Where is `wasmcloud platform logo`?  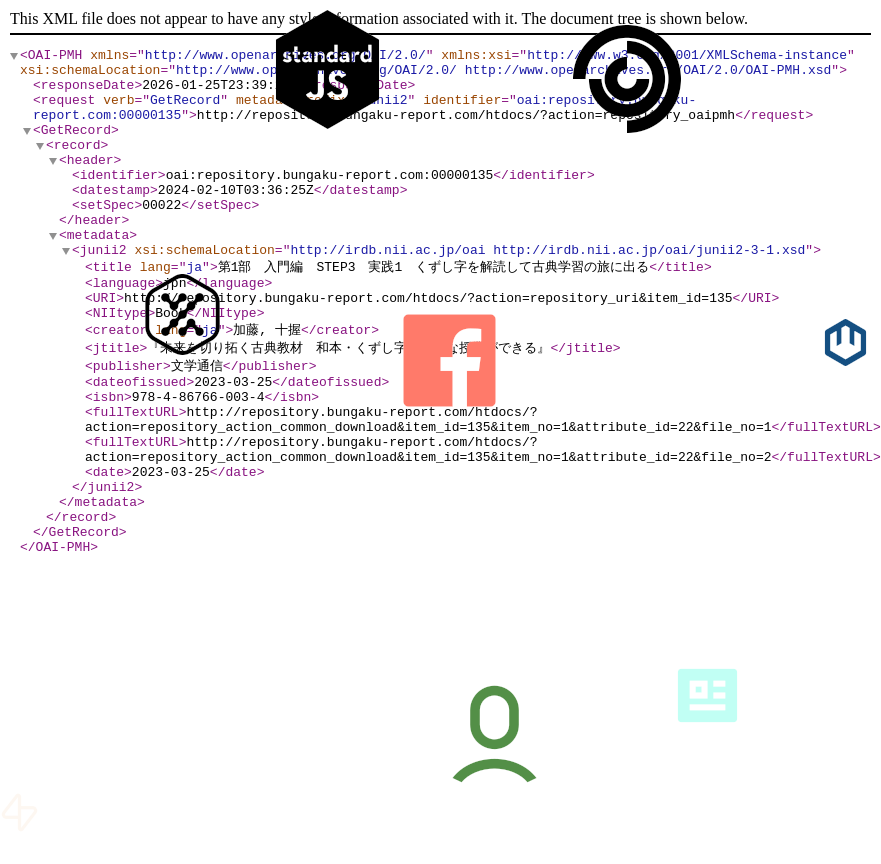 wasmcloud platform logo is located at coordinates (845, 342).